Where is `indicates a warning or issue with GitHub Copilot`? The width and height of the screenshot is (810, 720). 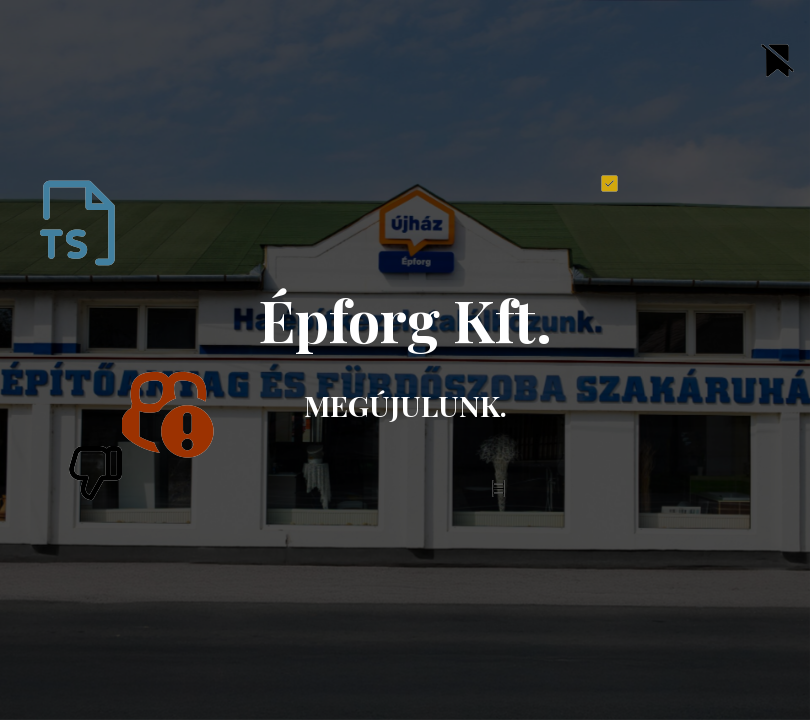 indicates a warning or issue with GitHub Copilot is located at coordinates (168, 412).